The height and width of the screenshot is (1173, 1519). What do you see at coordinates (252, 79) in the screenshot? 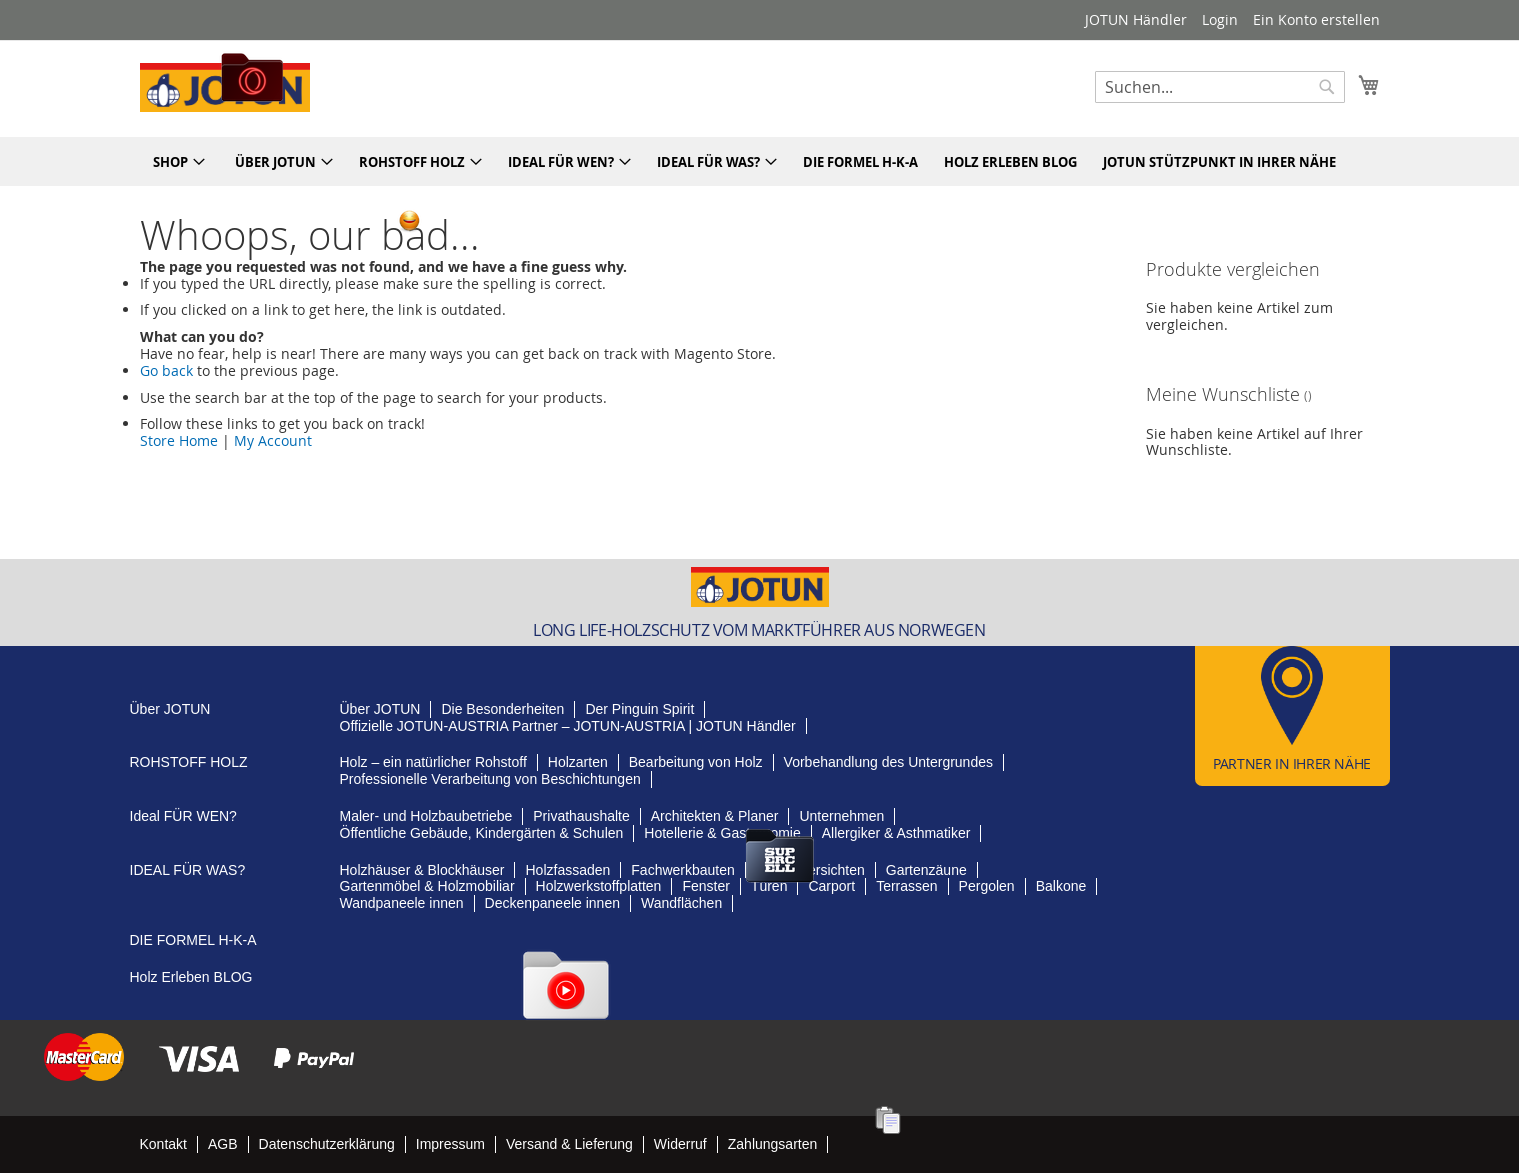
I see `open Opera GX browser files folder` at bounding box center [252, 79].